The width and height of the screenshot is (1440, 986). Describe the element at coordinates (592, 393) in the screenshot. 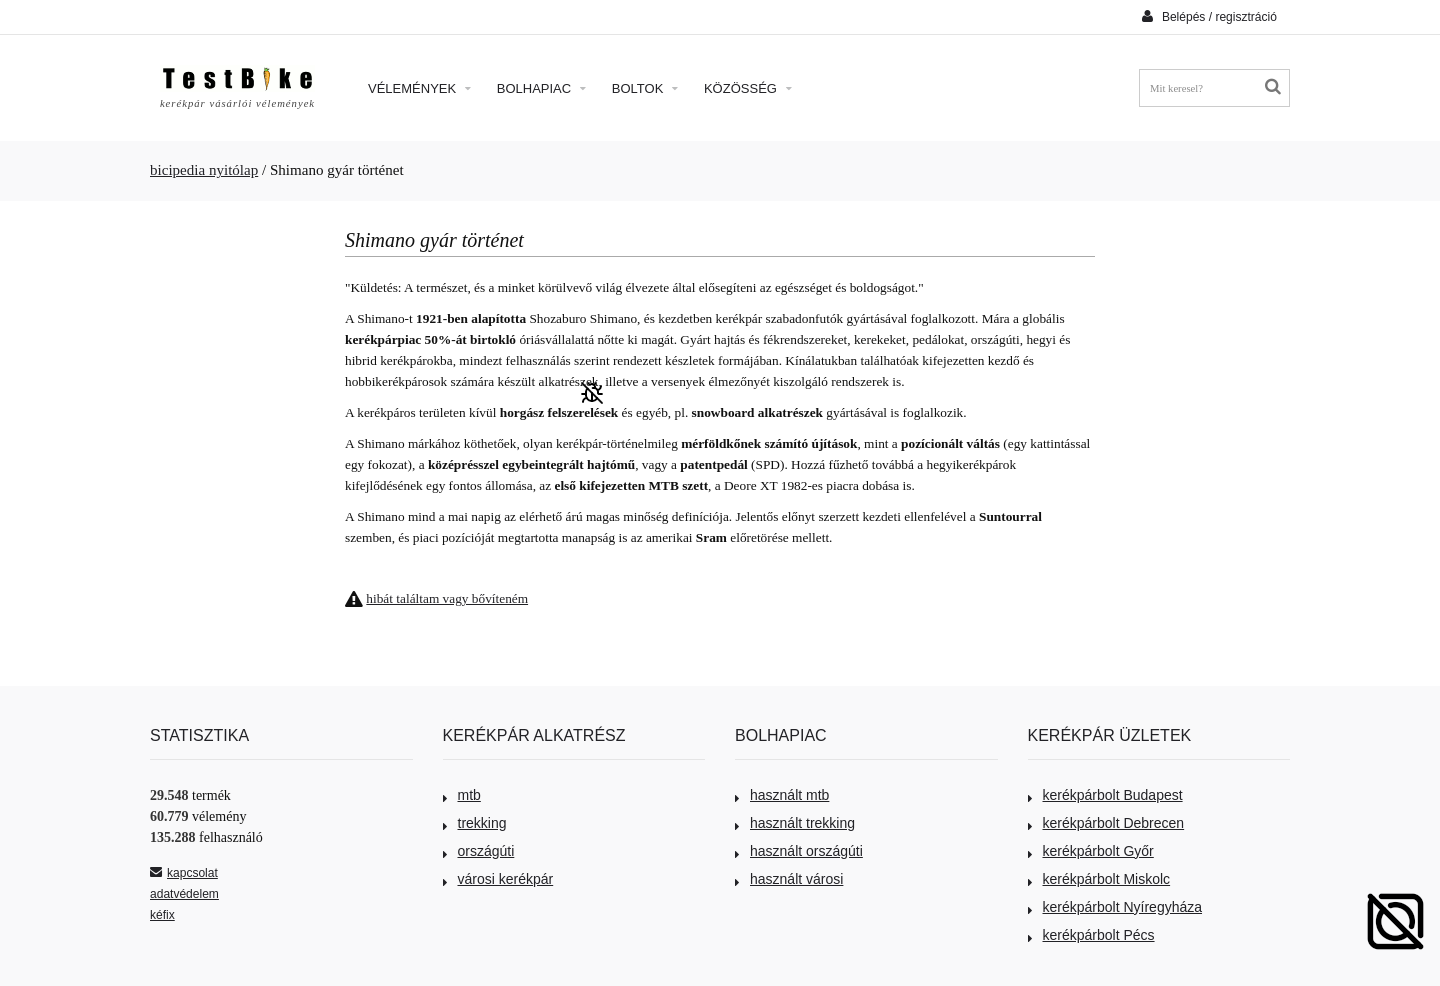

I see `disable bug tracking or error reporting` at that location.